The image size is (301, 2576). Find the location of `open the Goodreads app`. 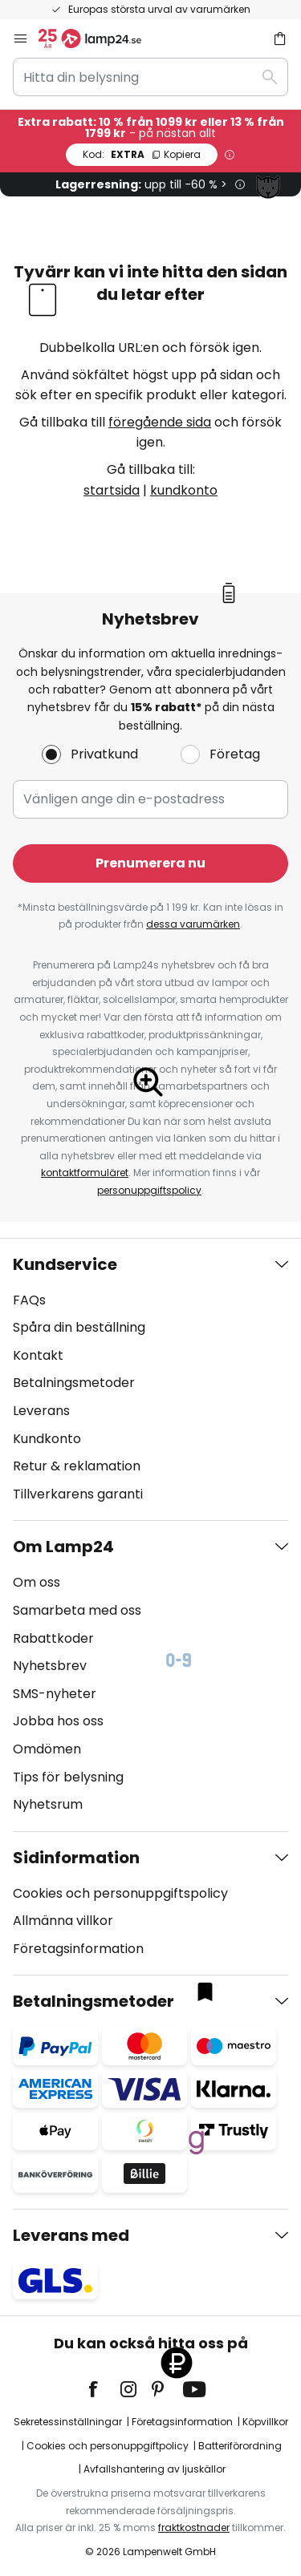

open the Goodreads app is located at coordinates (196, 2142).